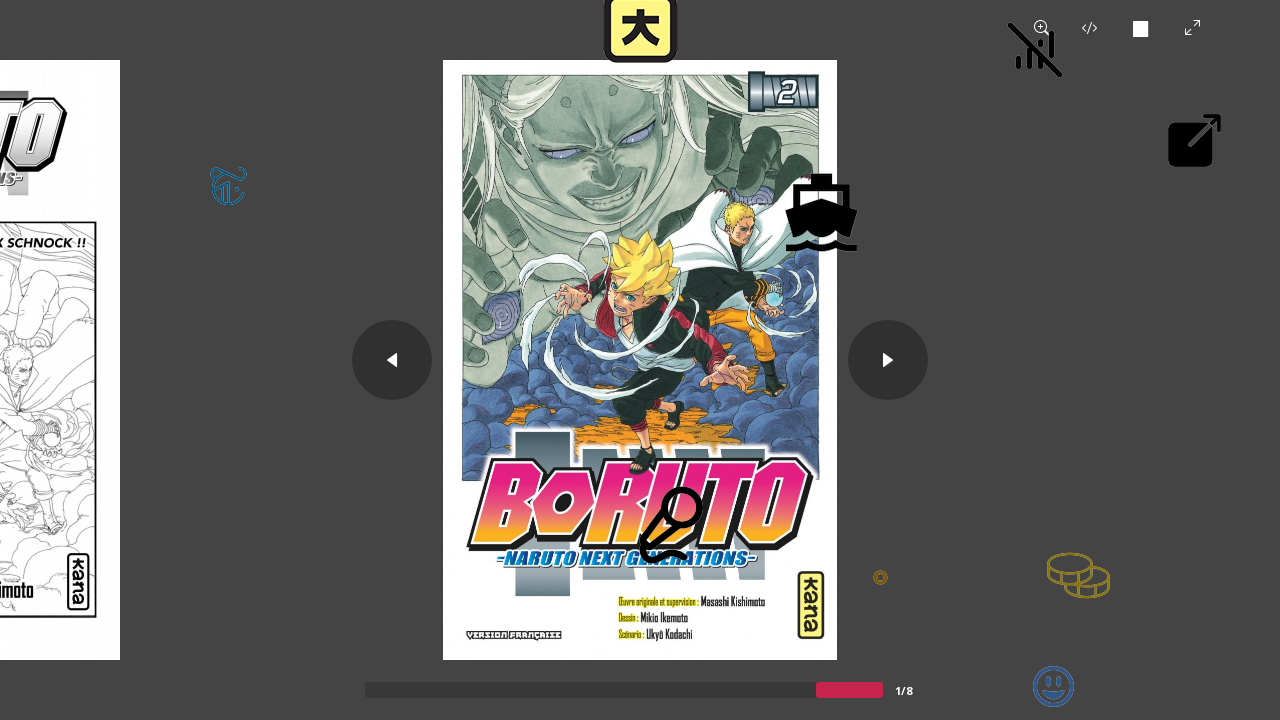 Image resolution: width=1280 pixels, height=720 pixels. Describe the element at coordinates (1078, 575) in the screenshot. I see `view your coin balance or currency` at that location.